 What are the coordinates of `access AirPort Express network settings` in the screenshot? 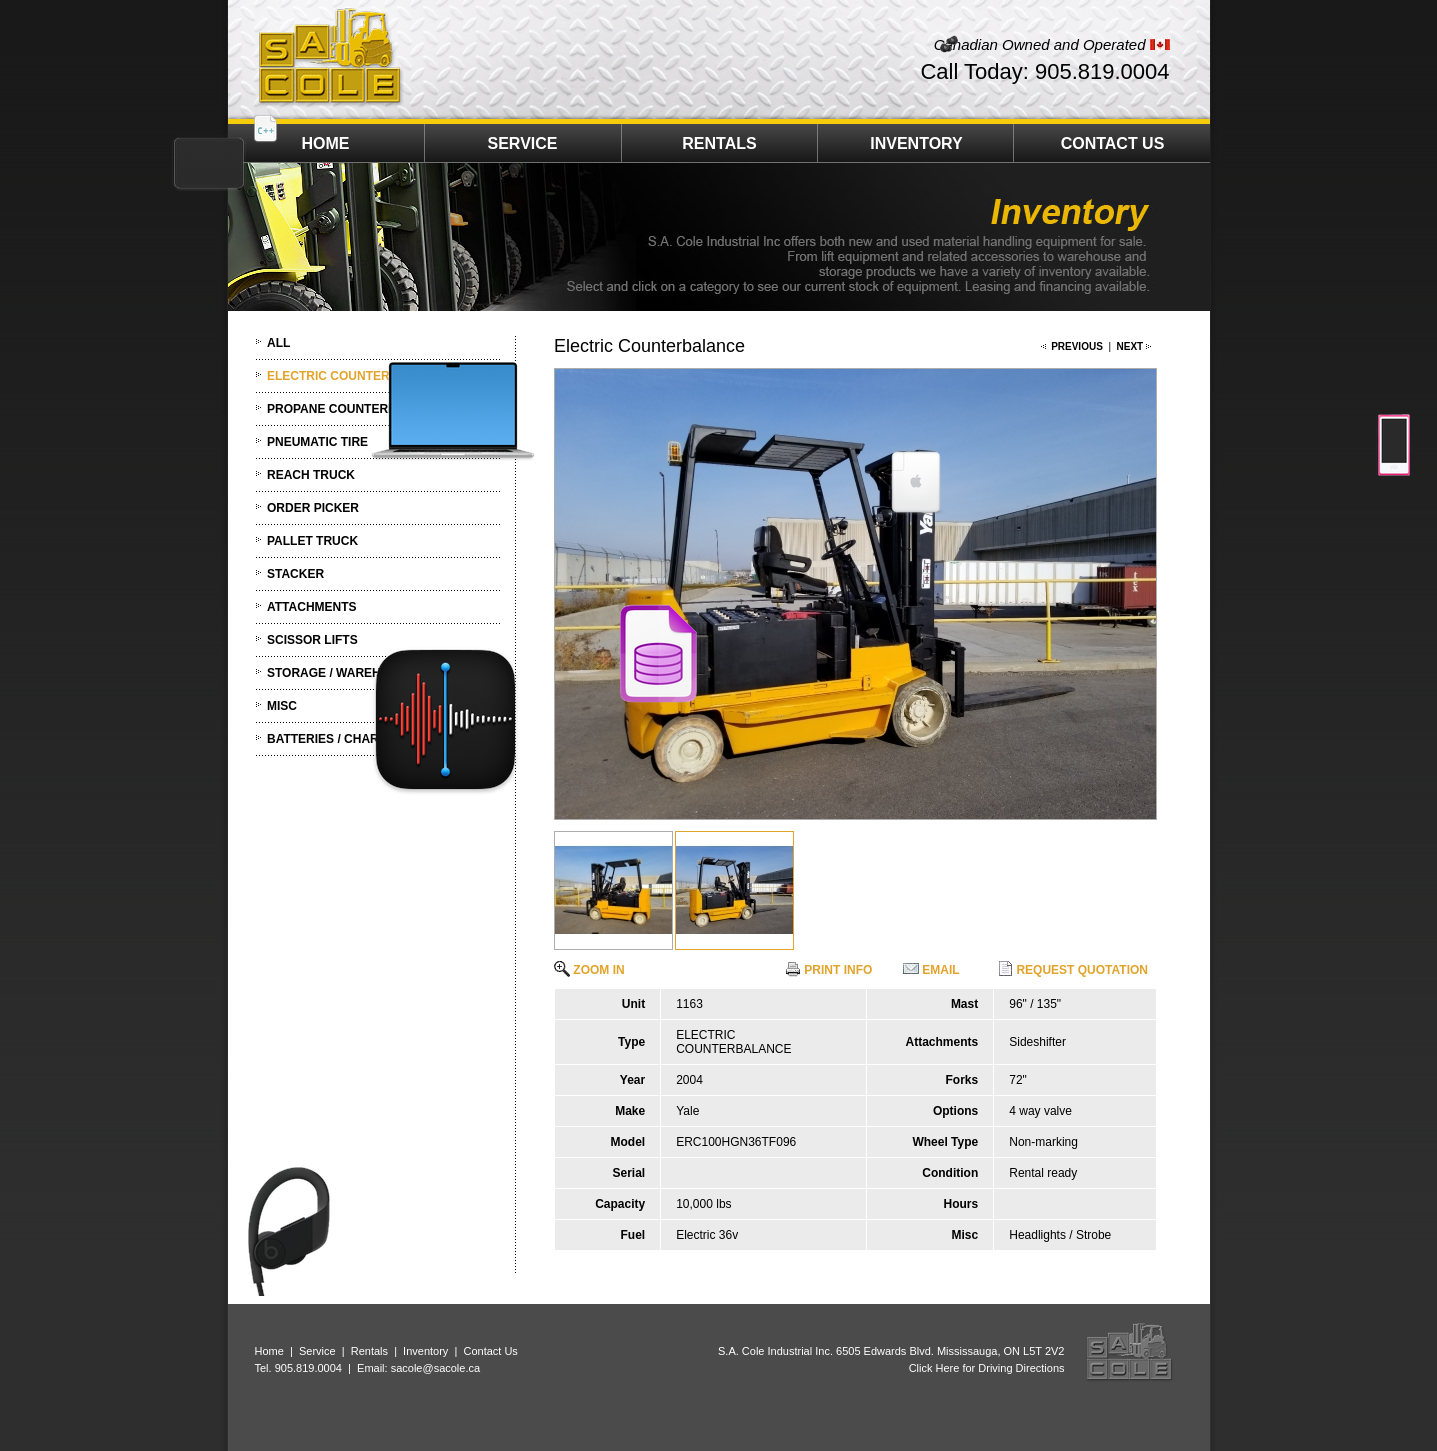 It's located at (916, 482).